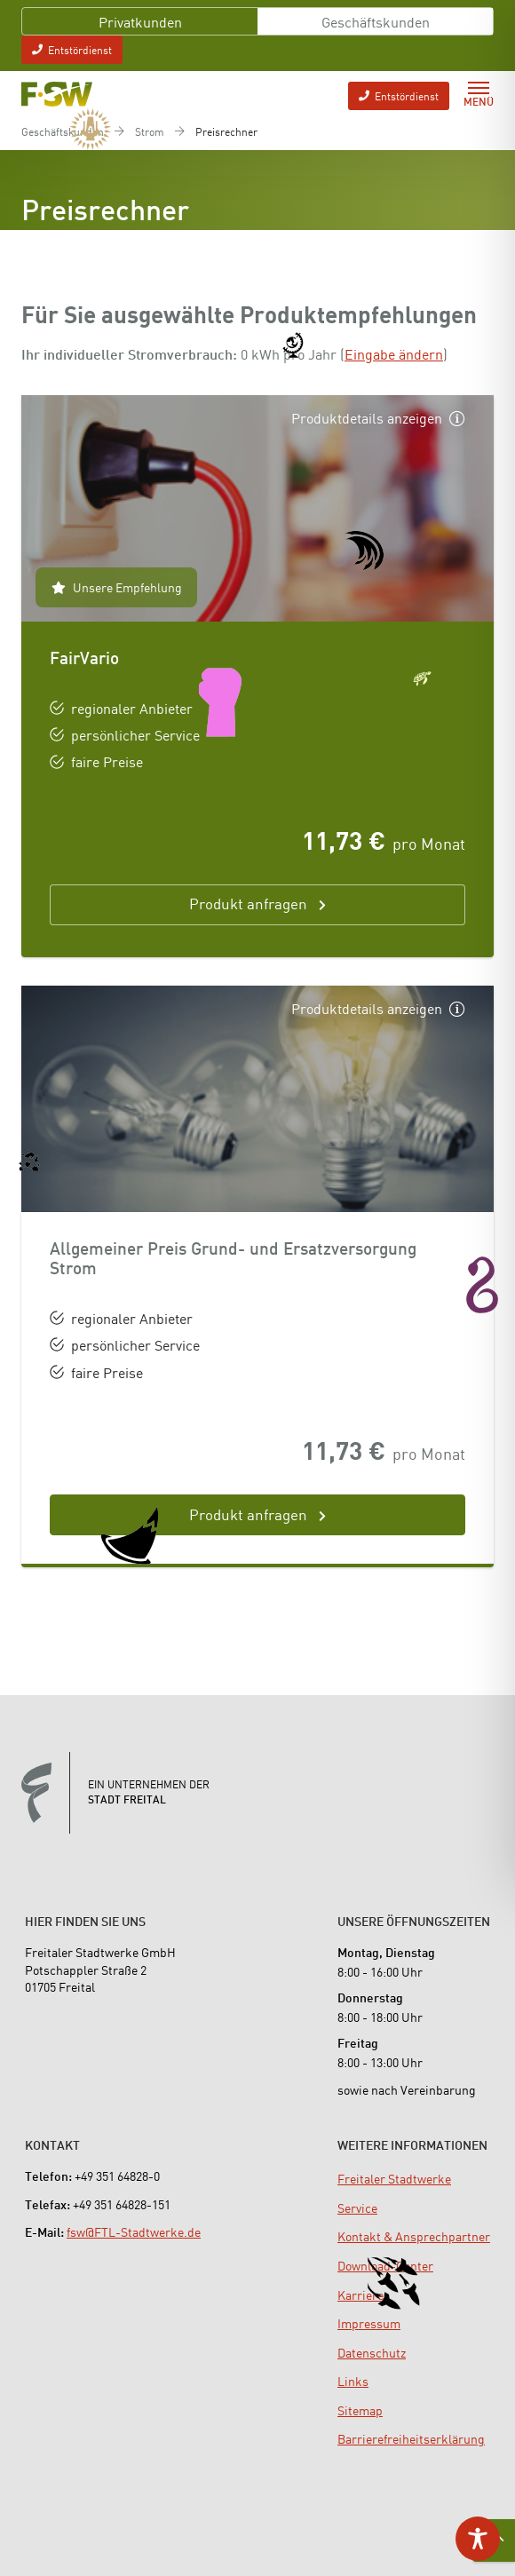 The height and width of the screenshot is (2576, 515). What do you see at coordinates (220, 702) in the screenshot?
I see `indicates rebellion or protest theme` at bounding box center [220, 702].